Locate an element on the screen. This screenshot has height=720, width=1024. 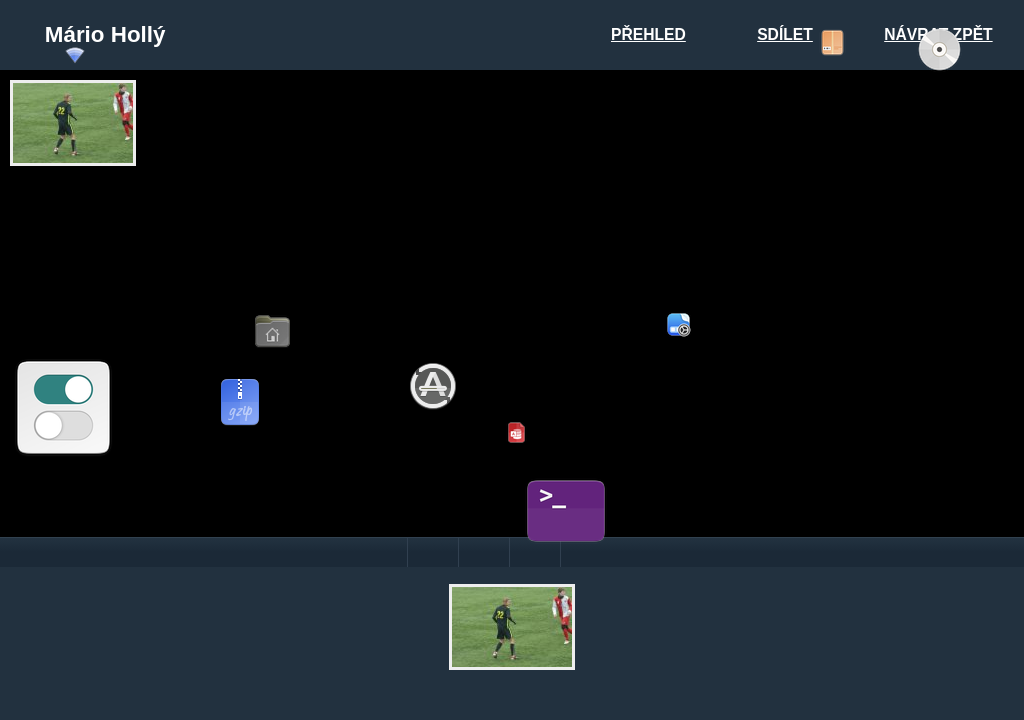
open system profiler application is located at coordinates (678, 324).